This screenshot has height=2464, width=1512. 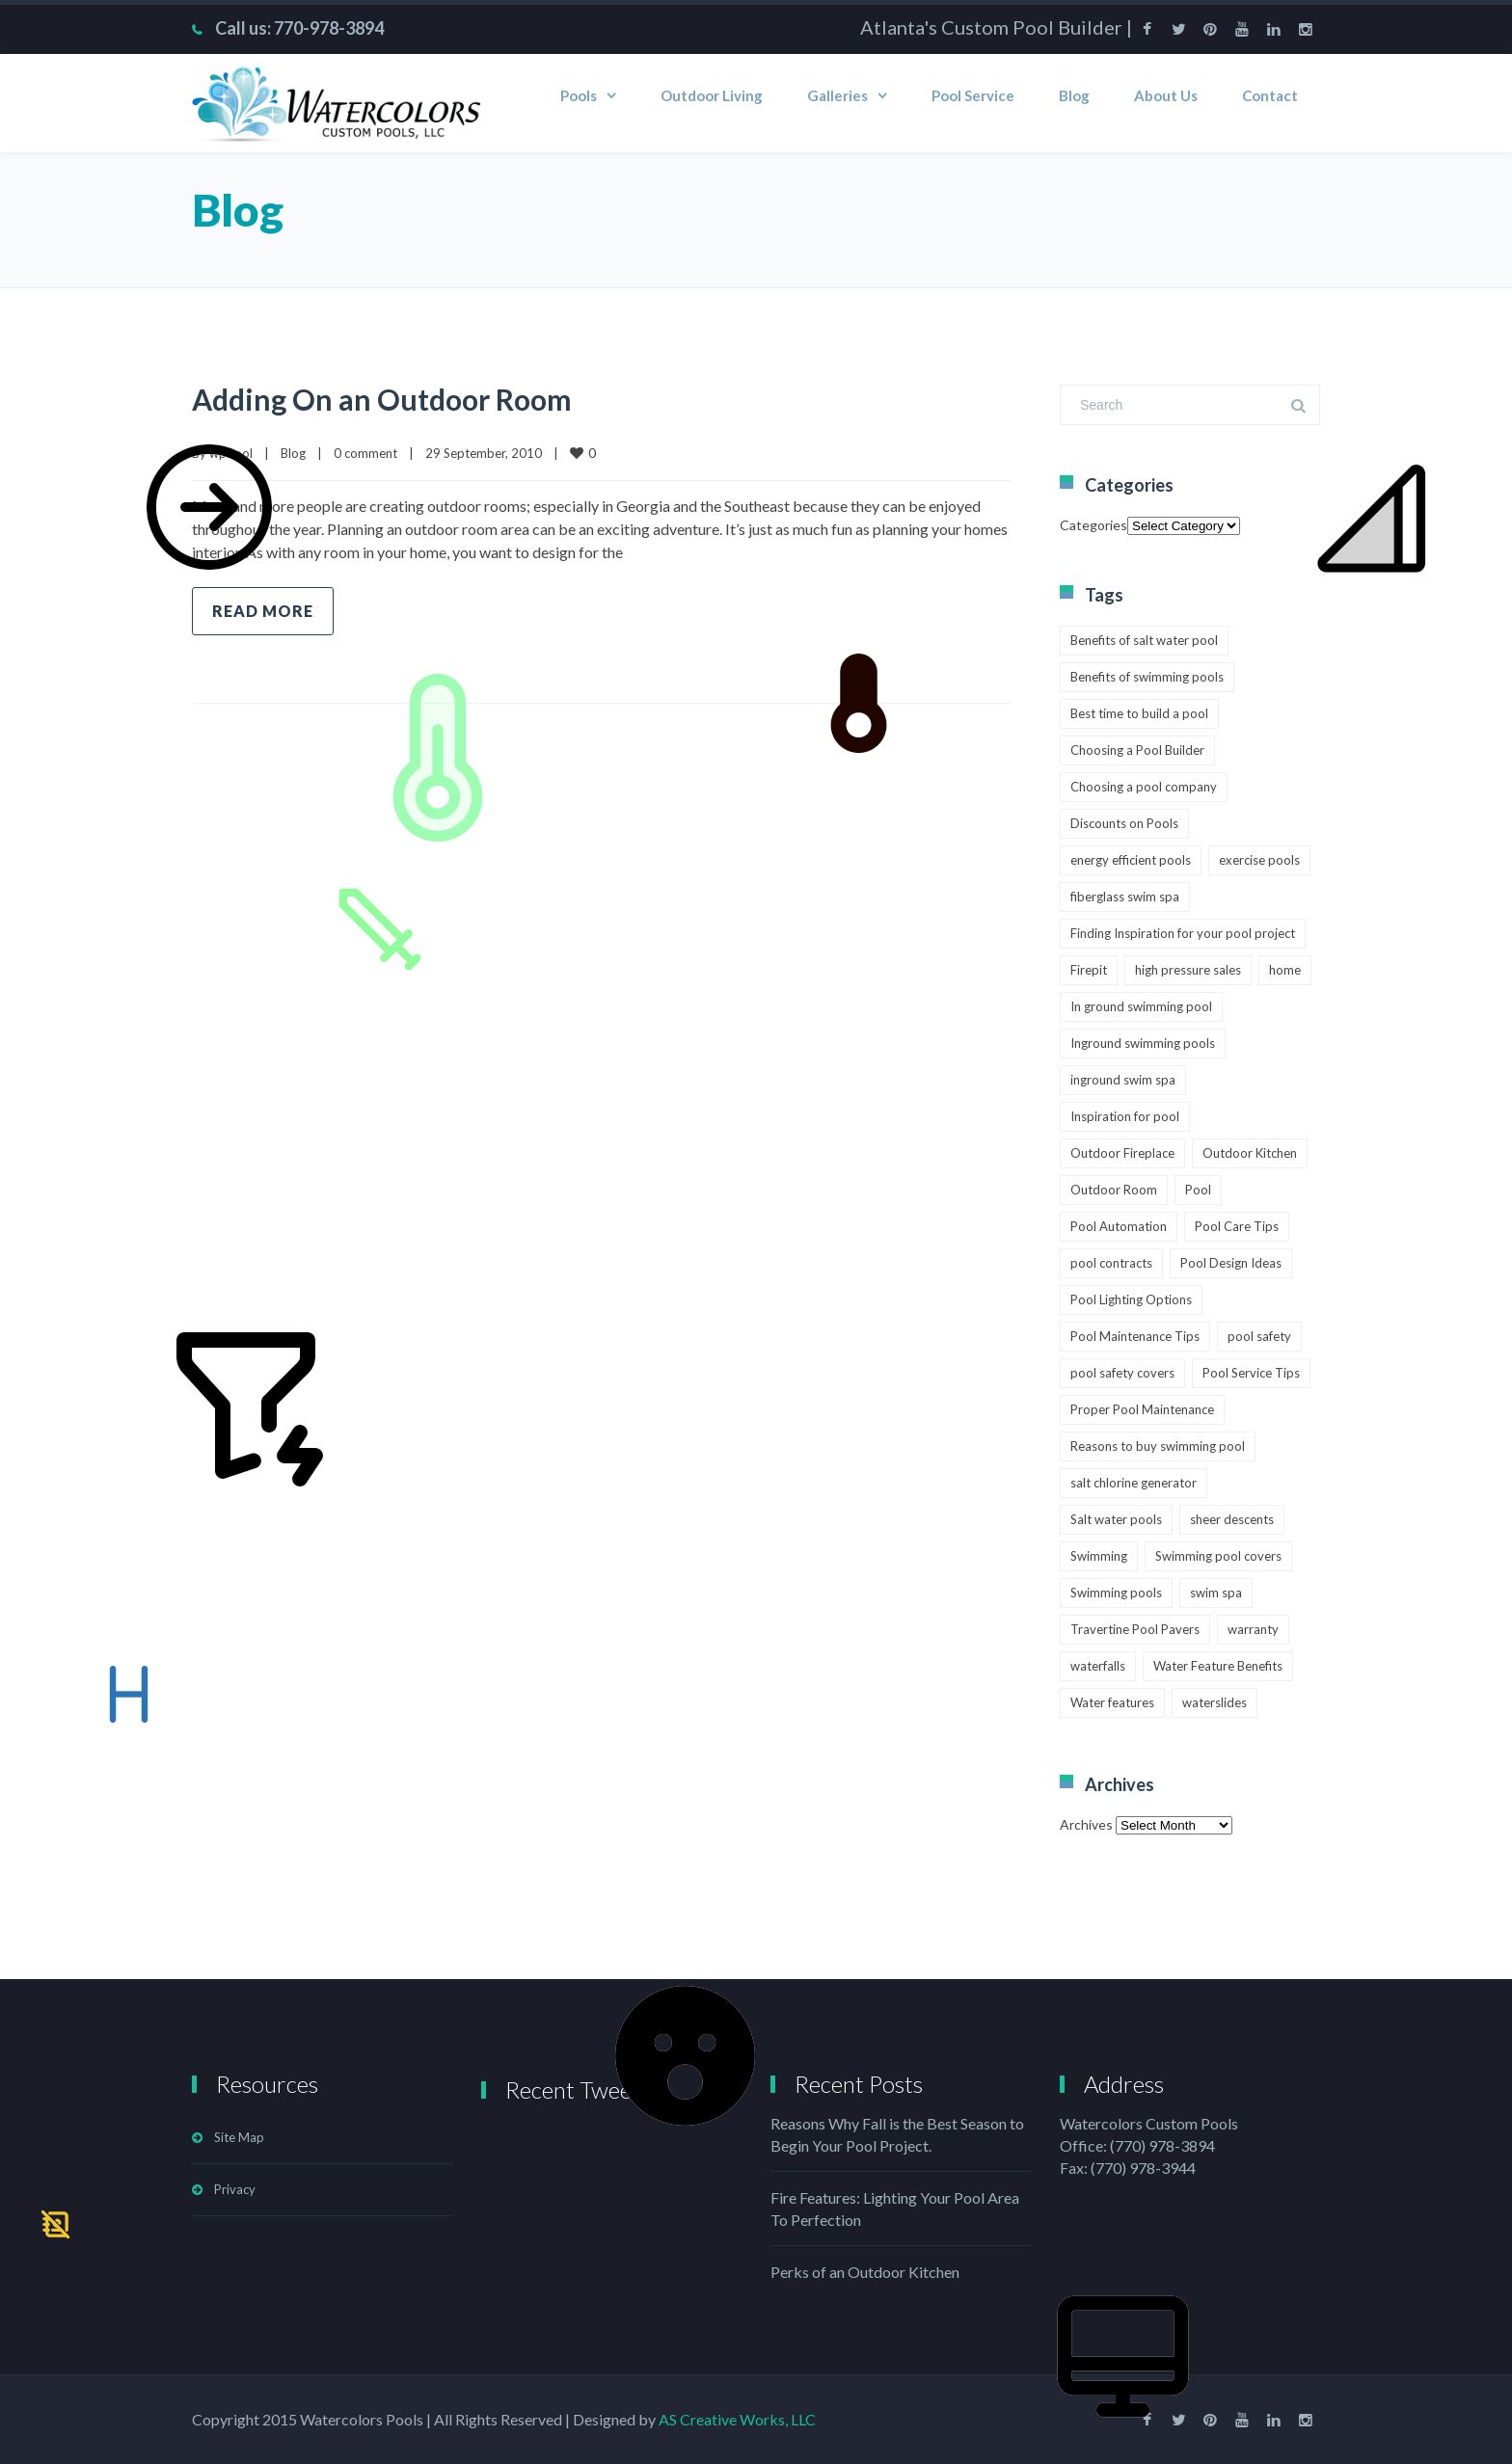 I want to click on access weapons or combat features, so click(x=380, y=929).